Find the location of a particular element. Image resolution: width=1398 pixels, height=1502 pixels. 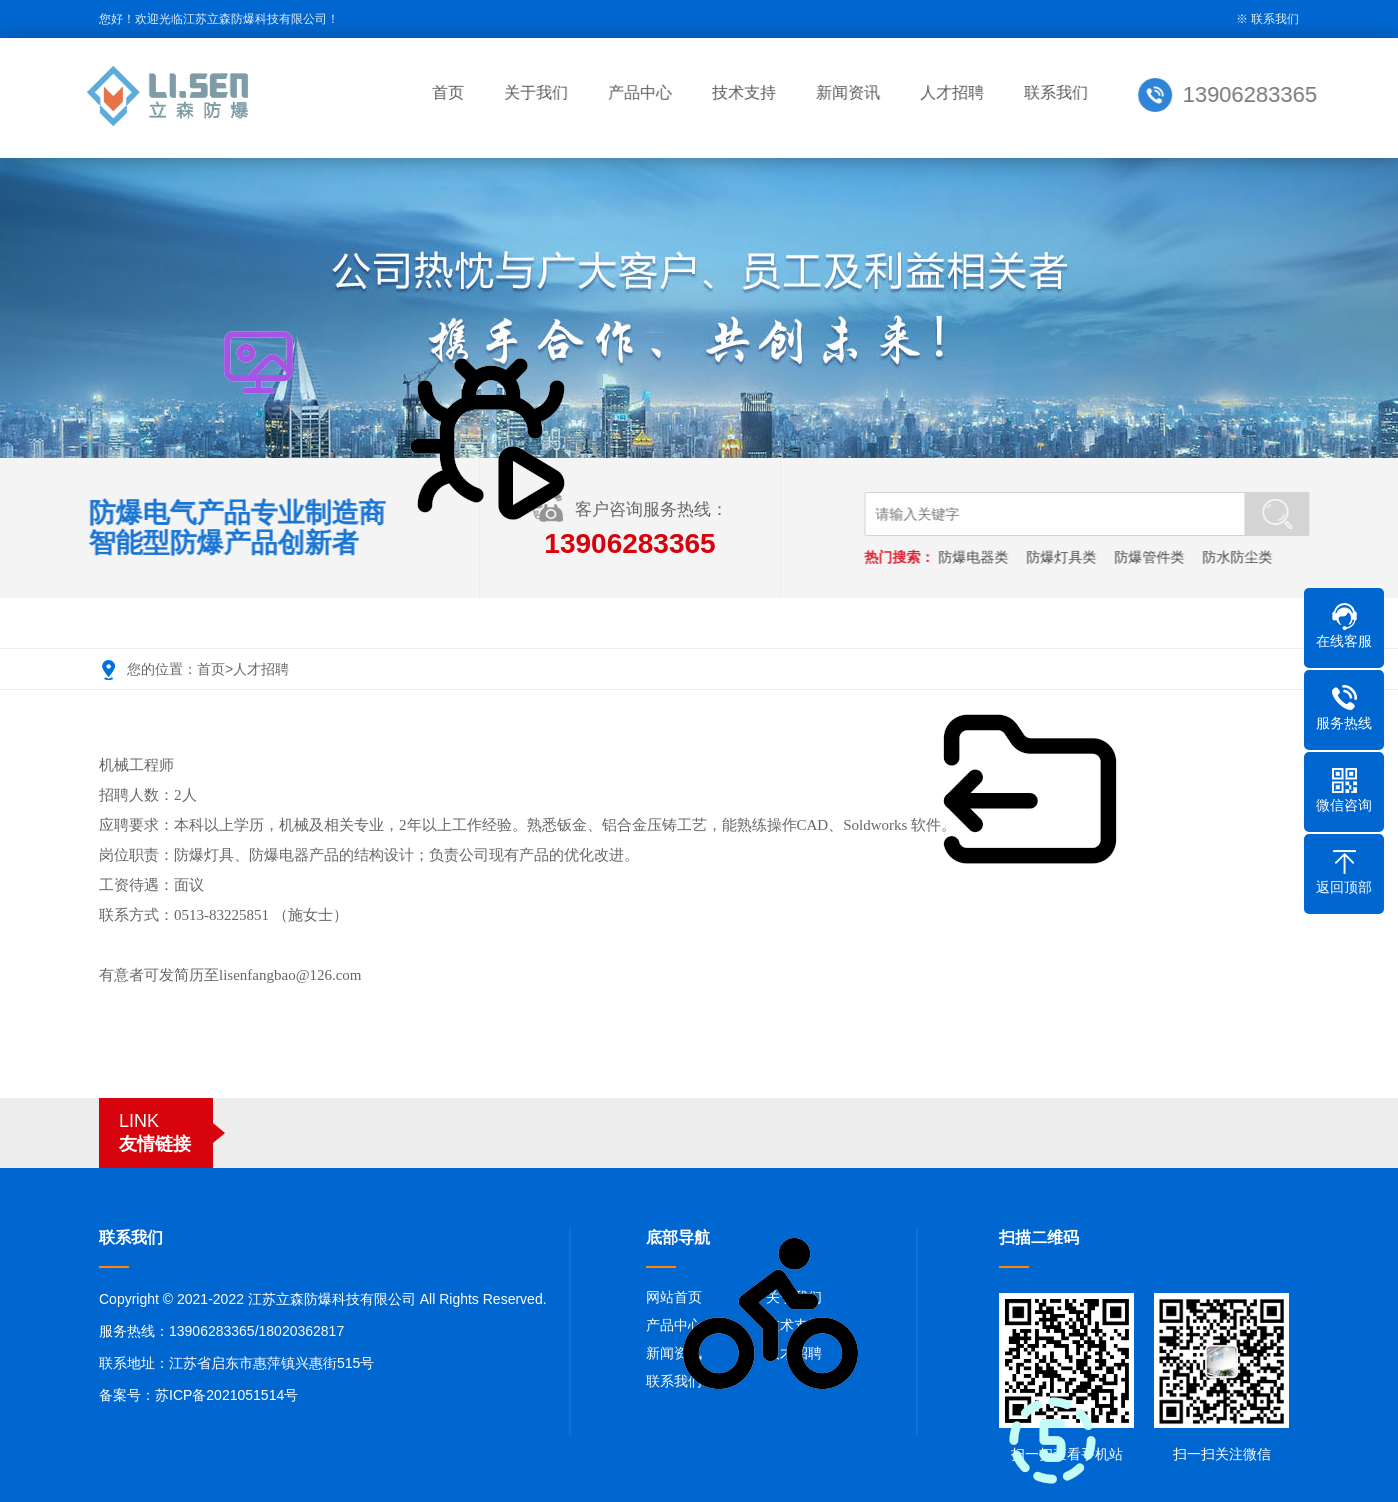

step 5 of a multi-step process is located at coordinates (1052, 1440).